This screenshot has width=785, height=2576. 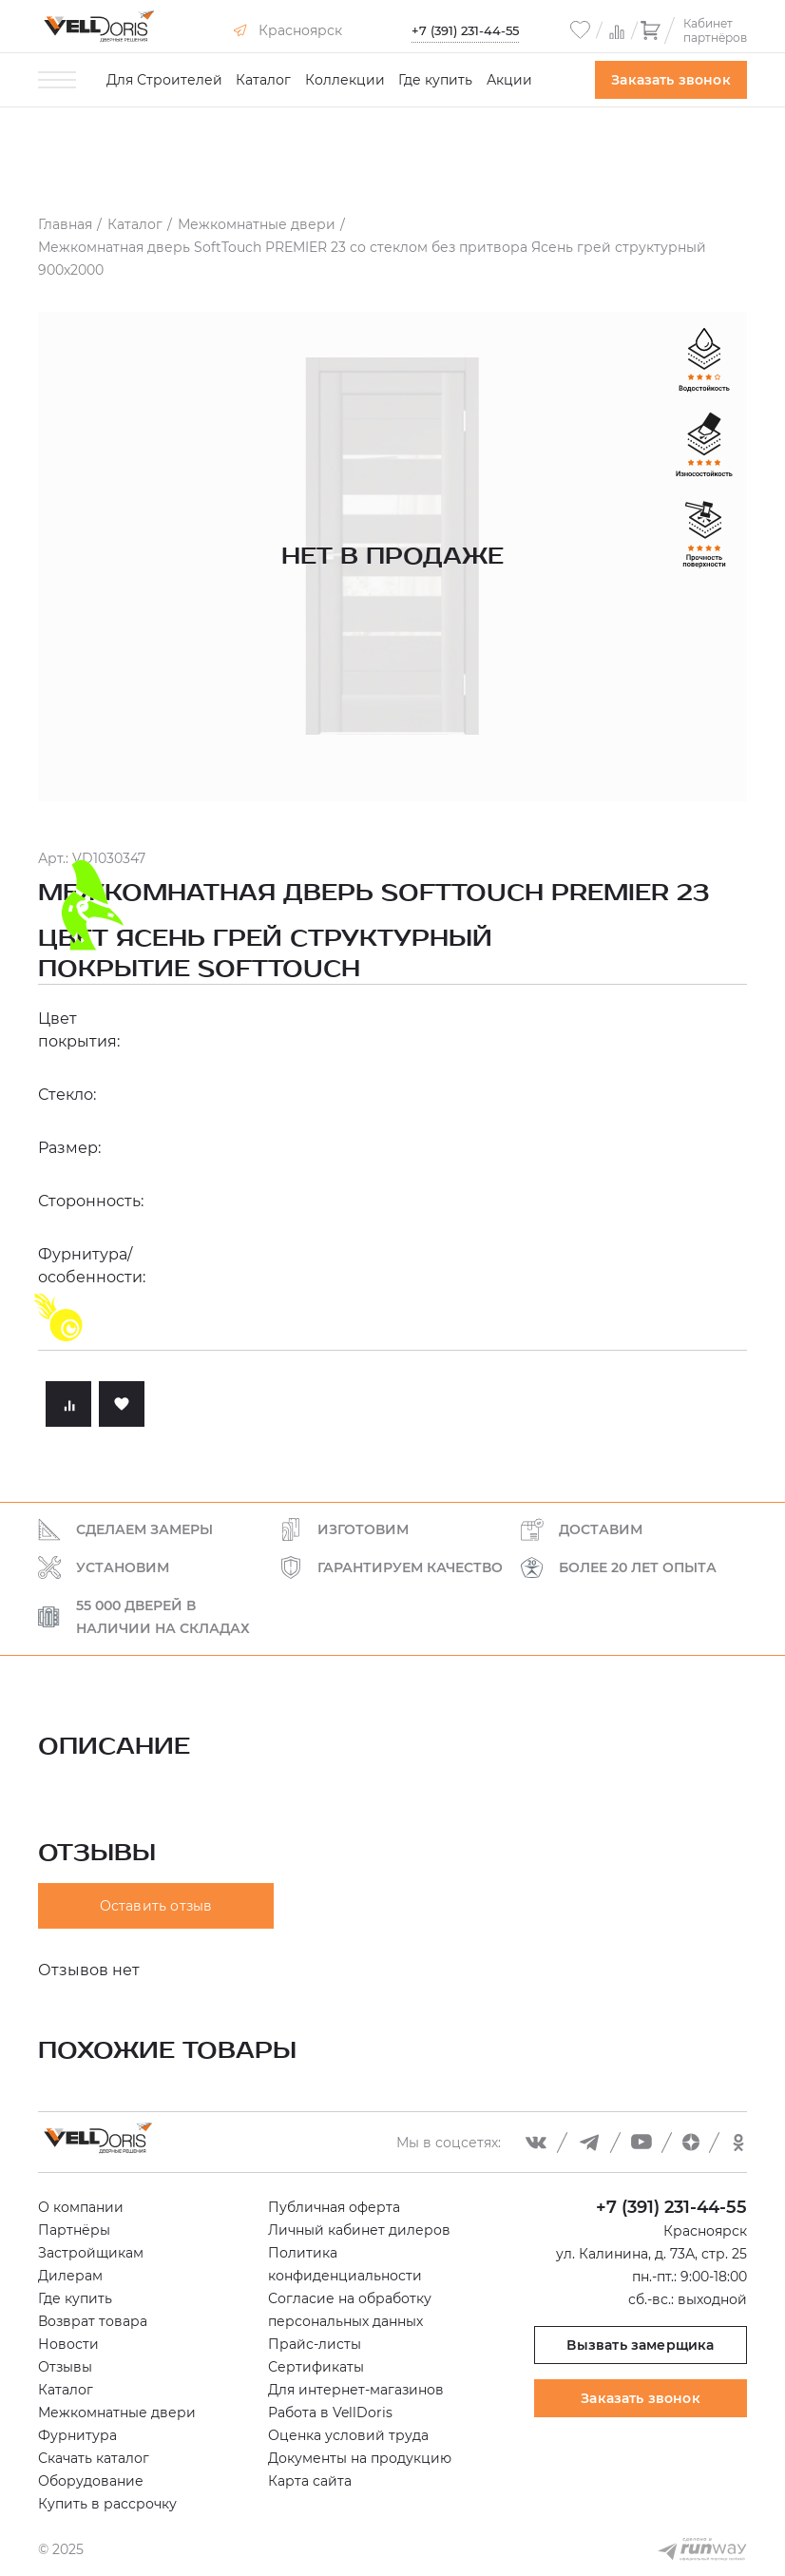 I want to click on indicates a status effect like curse or blindness in a game, so click(x=58, y=1317).